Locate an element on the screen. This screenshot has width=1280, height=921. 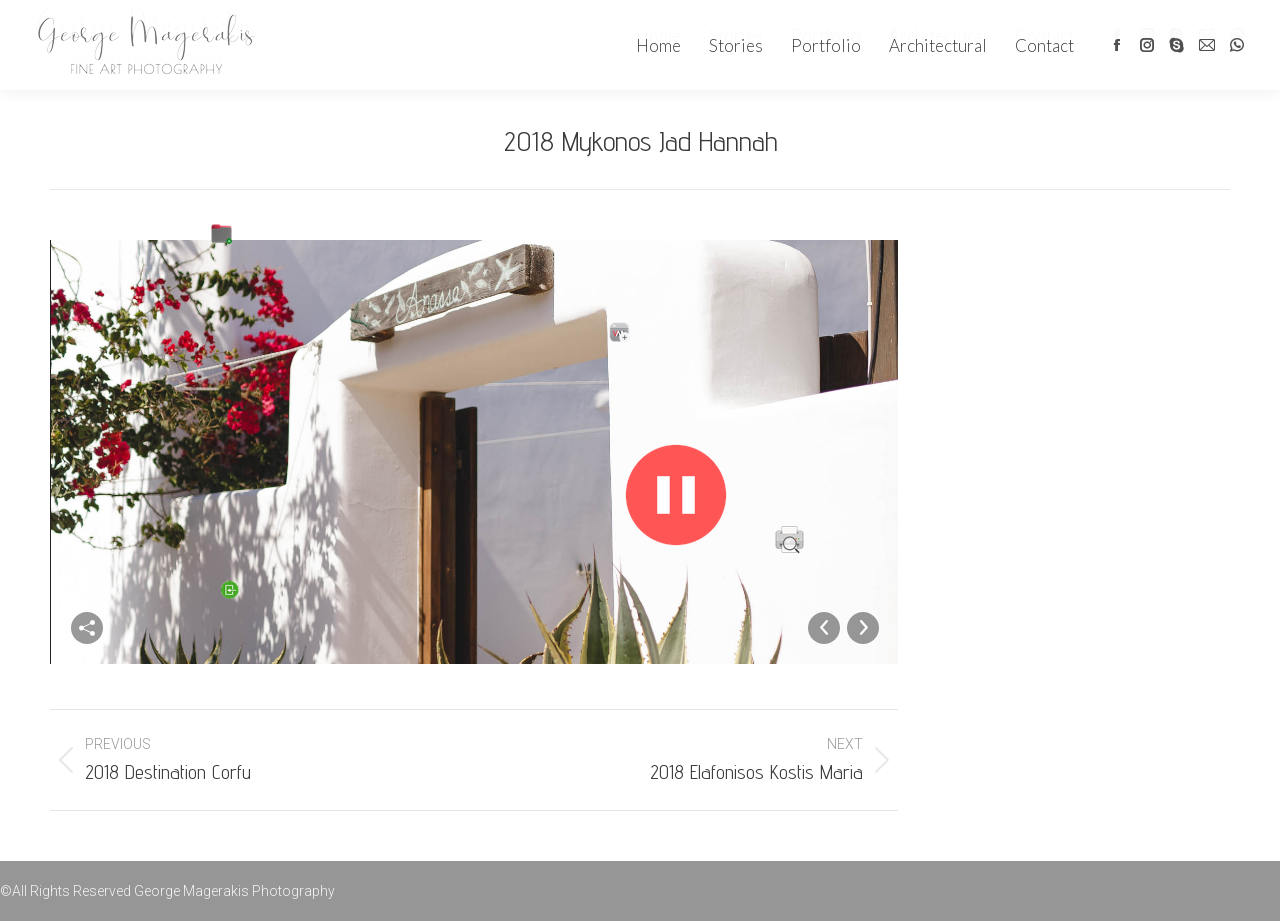
log out of your account is located at coordinates (230, 590).